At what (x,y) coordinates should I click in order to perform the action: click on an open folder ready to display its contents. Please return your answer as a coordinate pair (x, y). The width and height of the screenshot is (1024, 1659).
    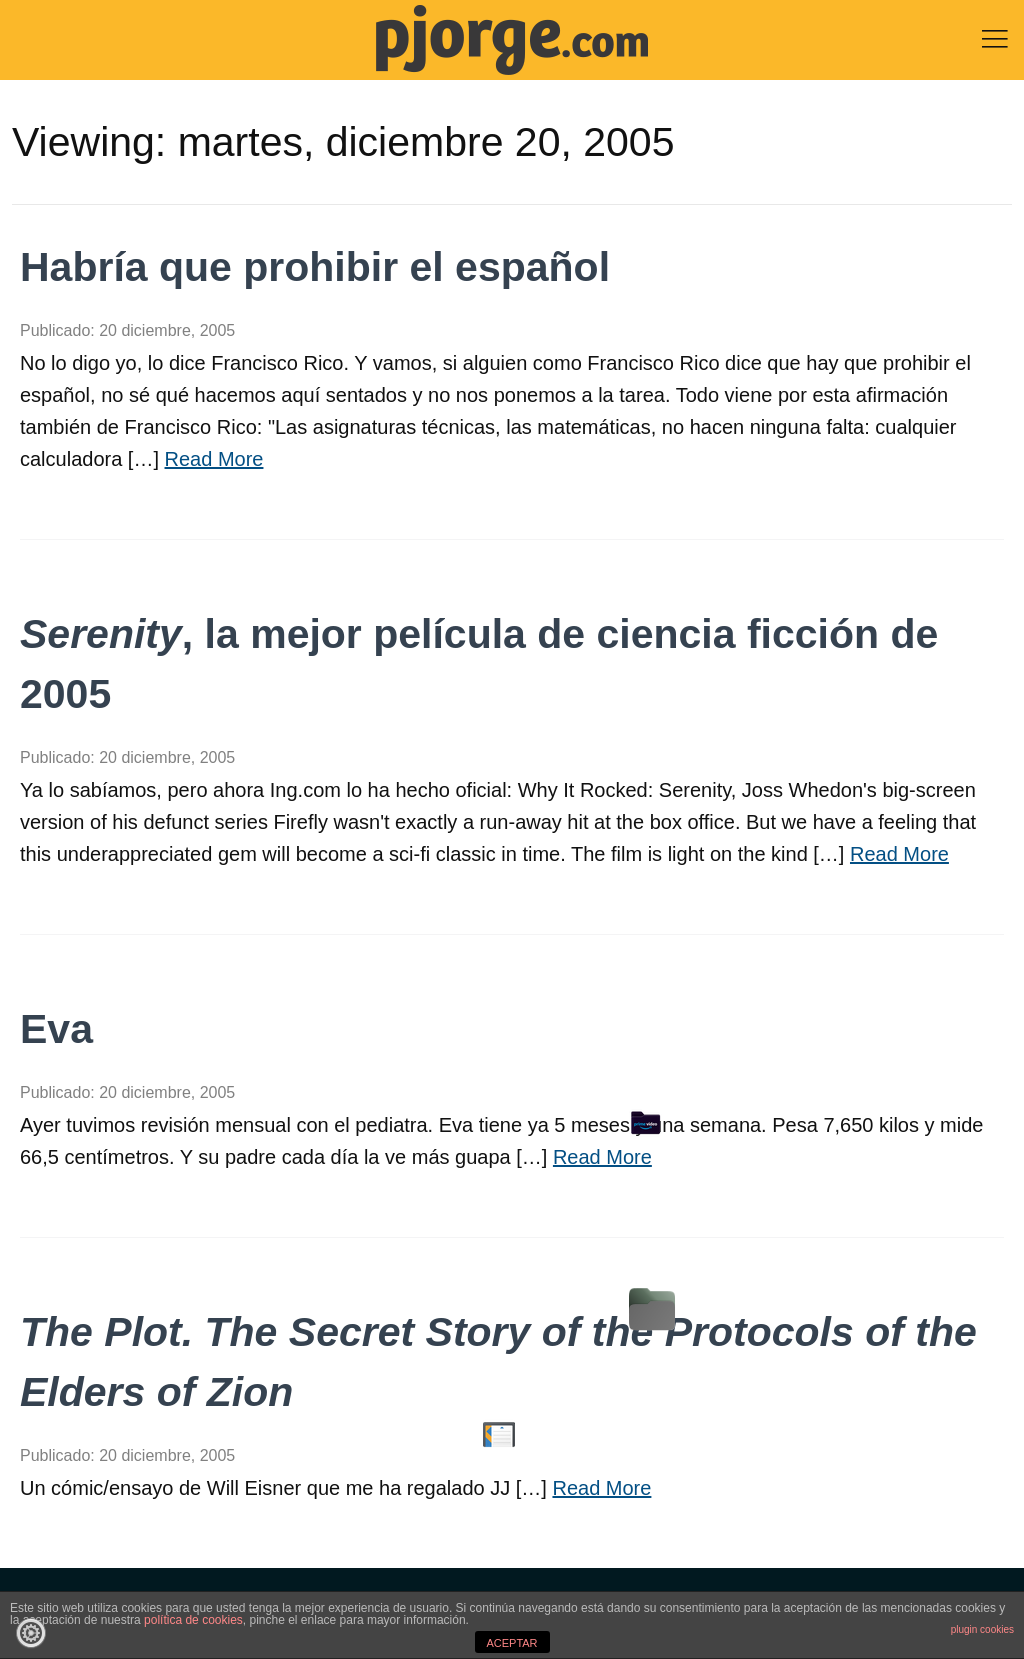
    Looking at the image, I should click on (652, 1309).